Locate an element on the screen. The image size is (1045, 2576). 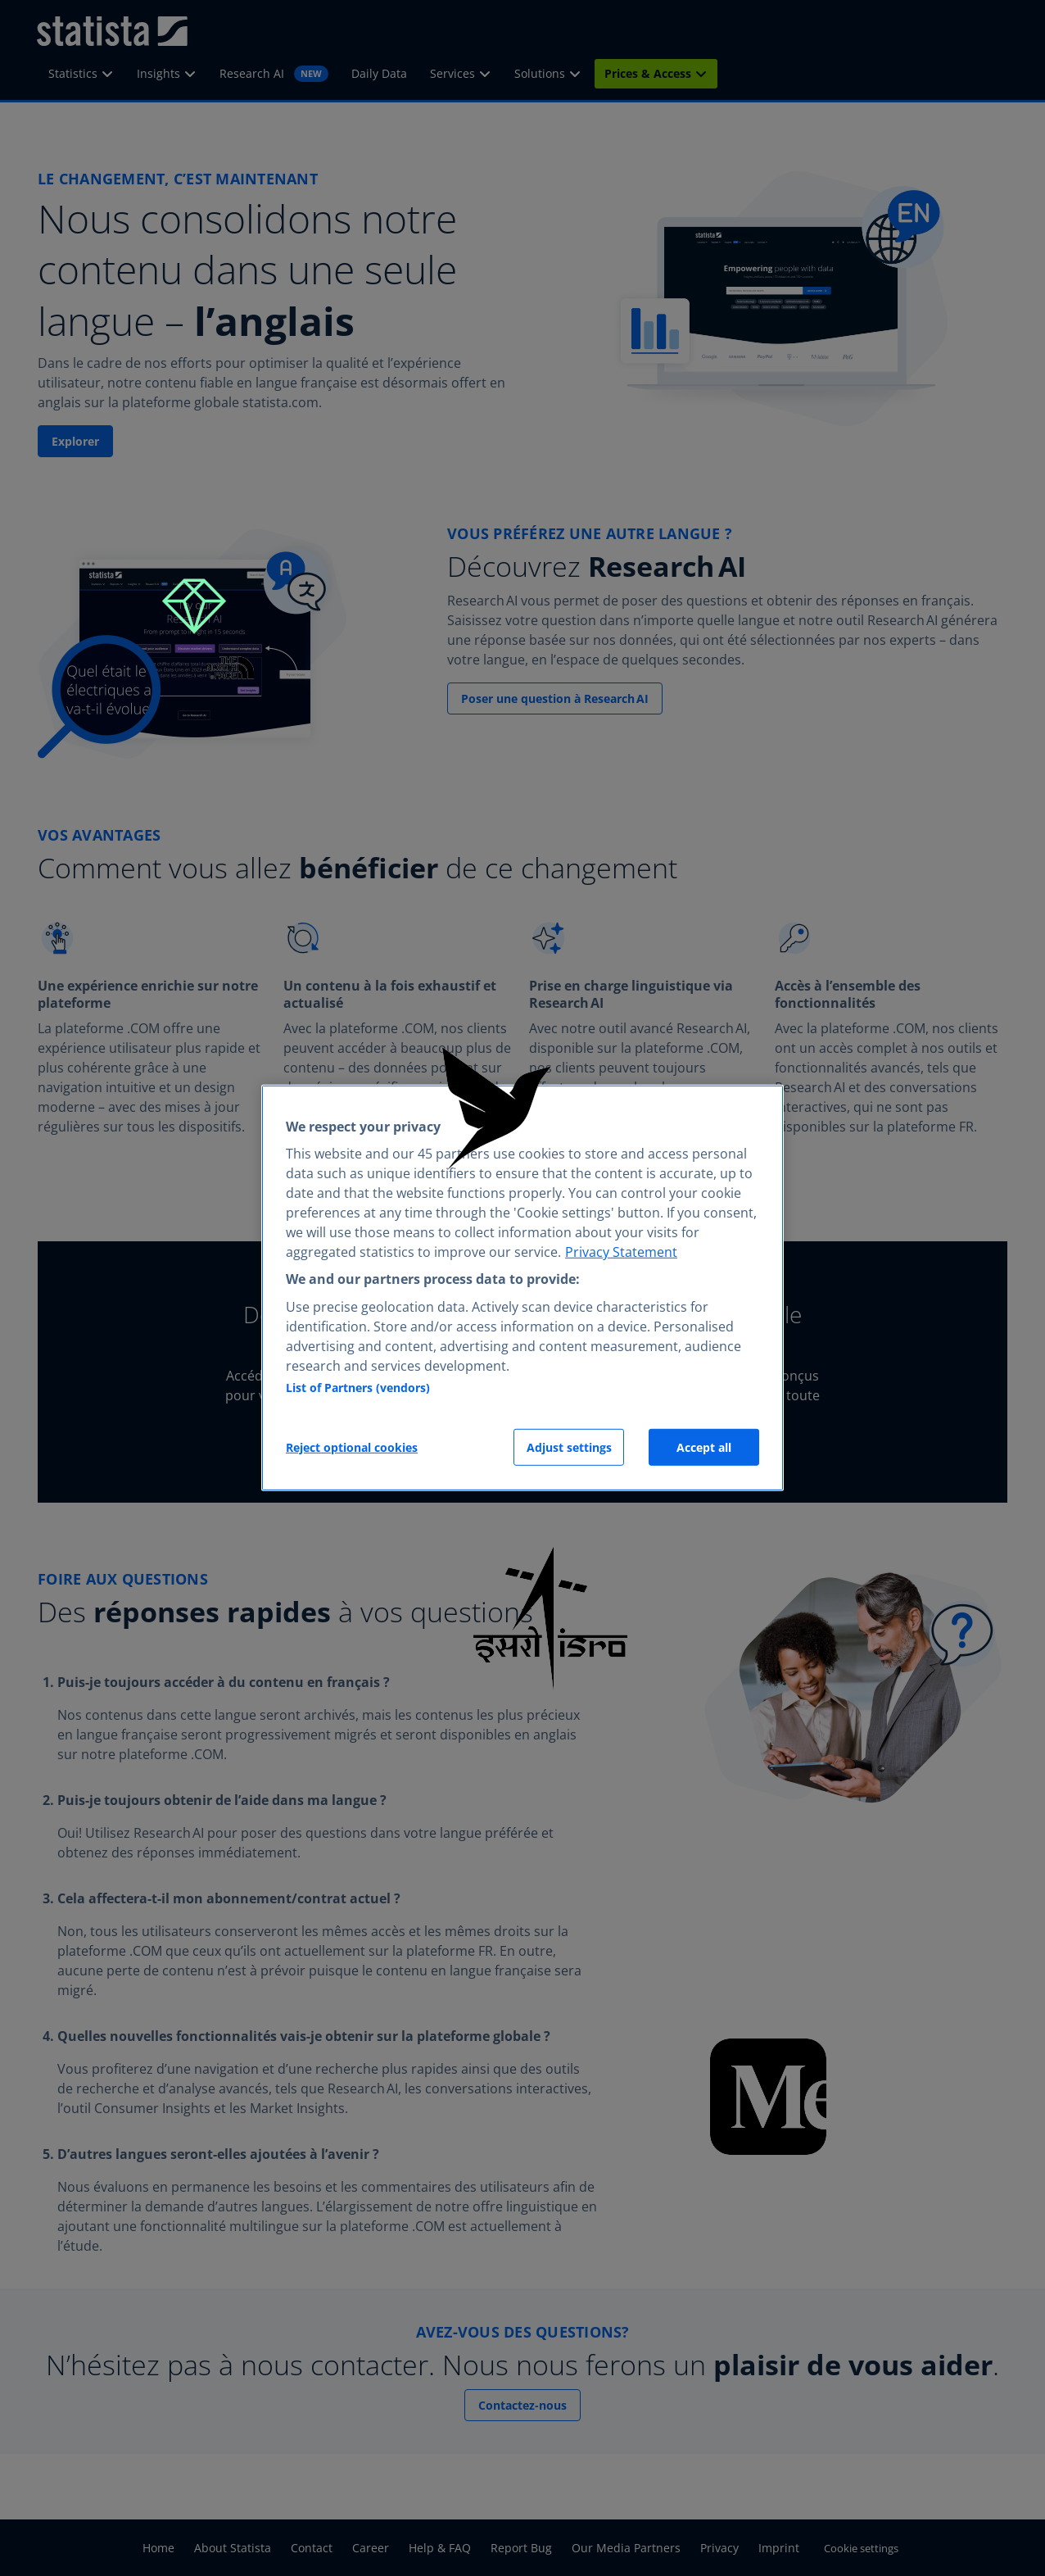
open the Medium app is located at coordinates (768, 2097).